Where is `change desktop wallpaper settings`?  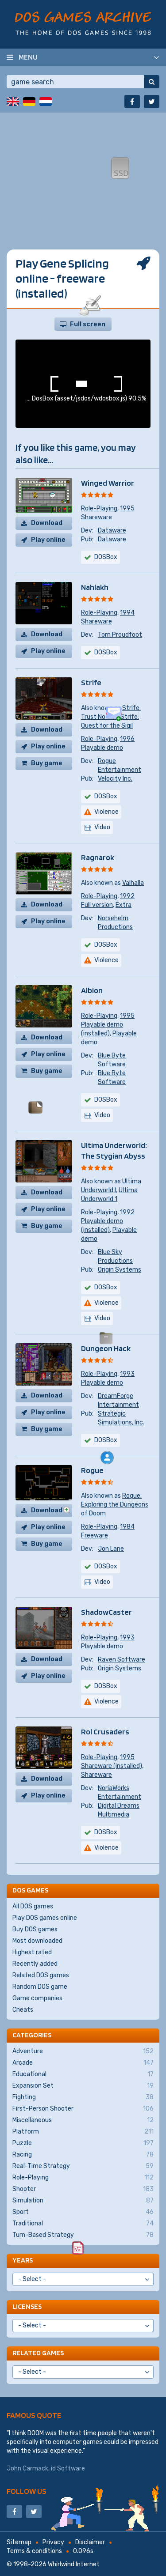 change desktop wallpaper settings is located at coordinates (35, 1107).